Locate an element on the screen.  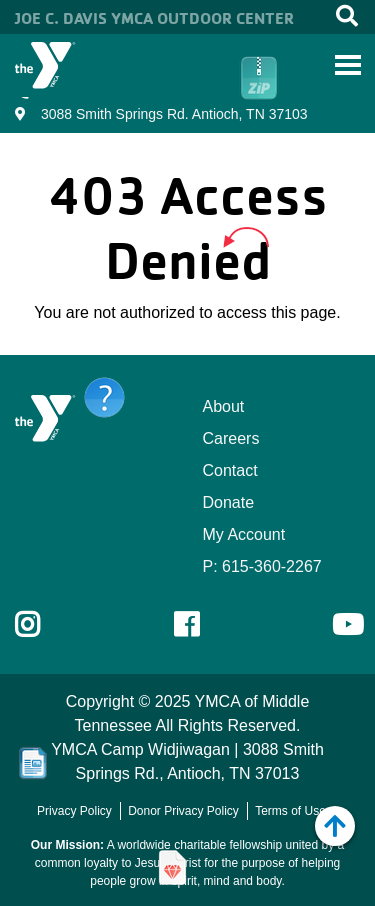
open the help center or documentation is located at coordinates (104, 397).